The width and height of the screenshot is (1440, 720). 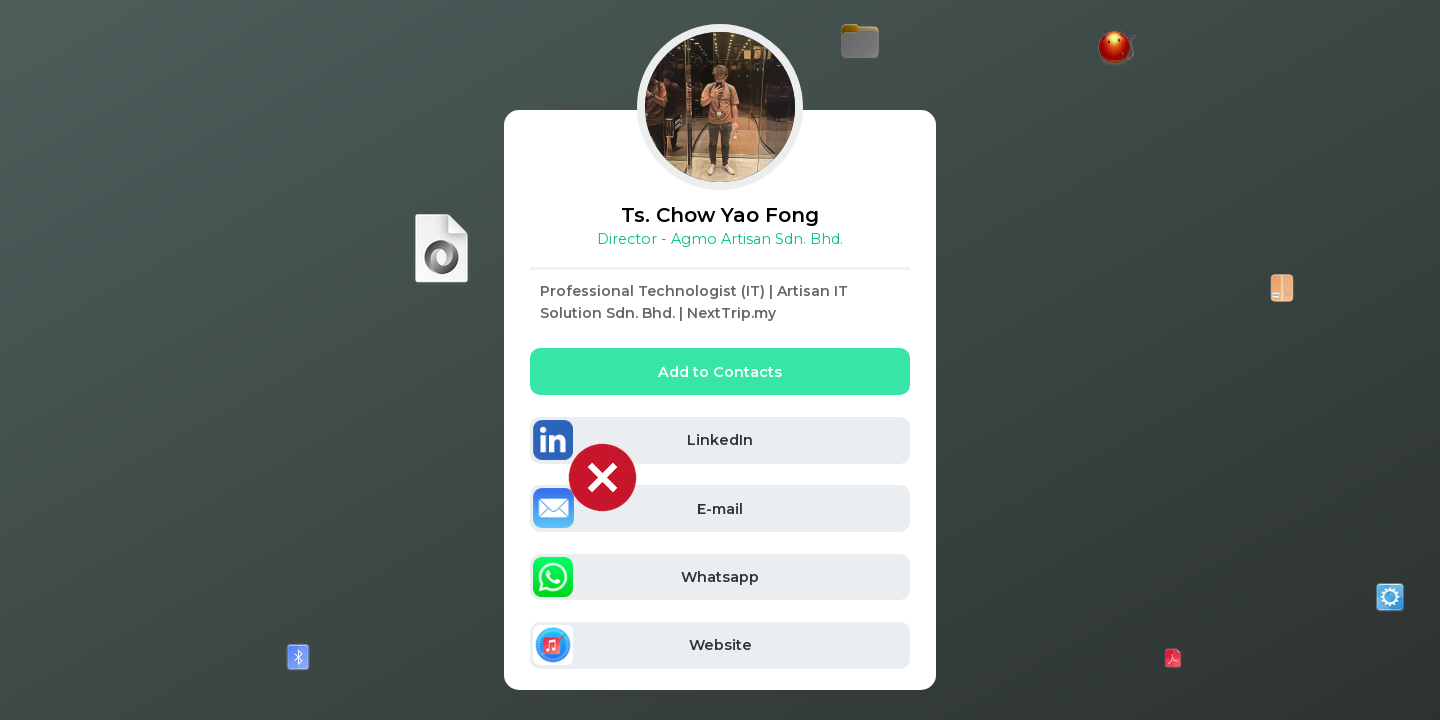 I want to click on close the current window, so click(x=602, y=477).